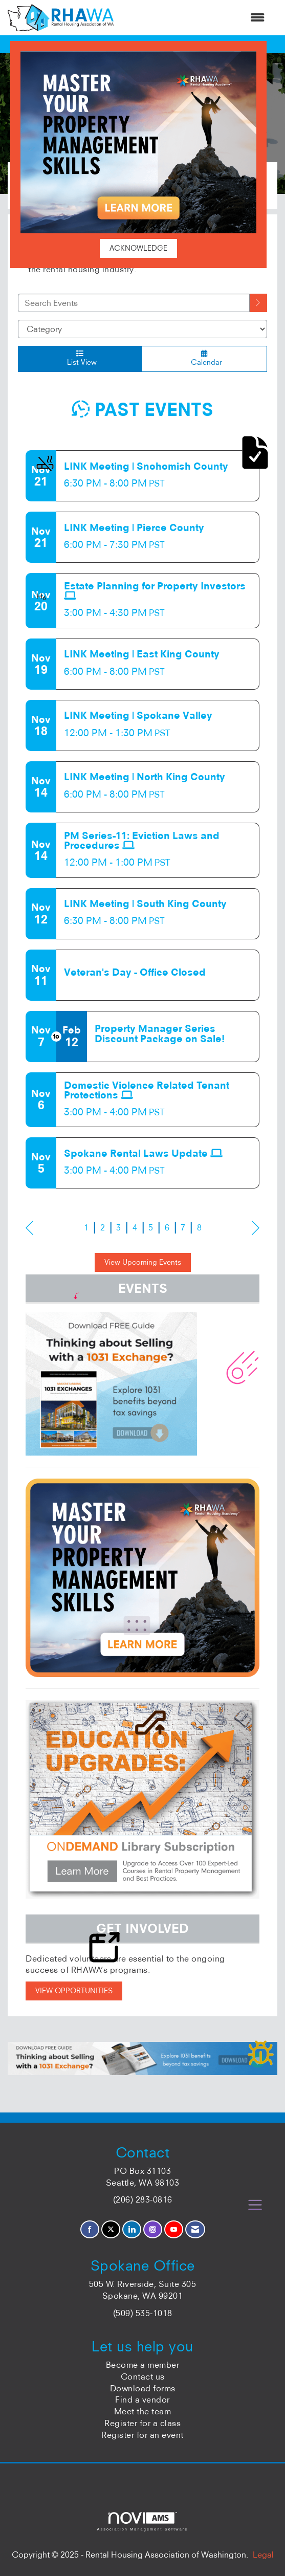  What do you see at coordinates (103, 1948) in the screenshot?
I see `maximize browser window to full screen` at bounding box center [103, 1948].